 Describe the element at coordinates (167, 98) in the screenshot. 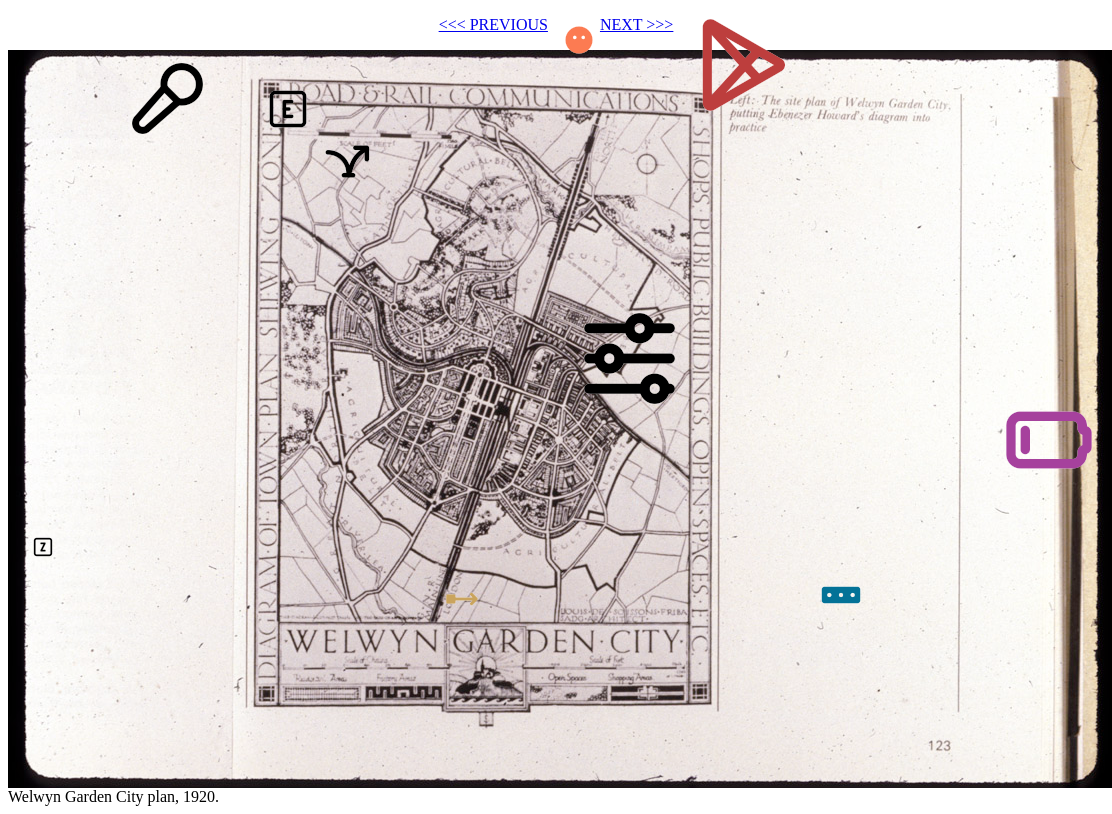

I see `tap to start voice recording` at that location.